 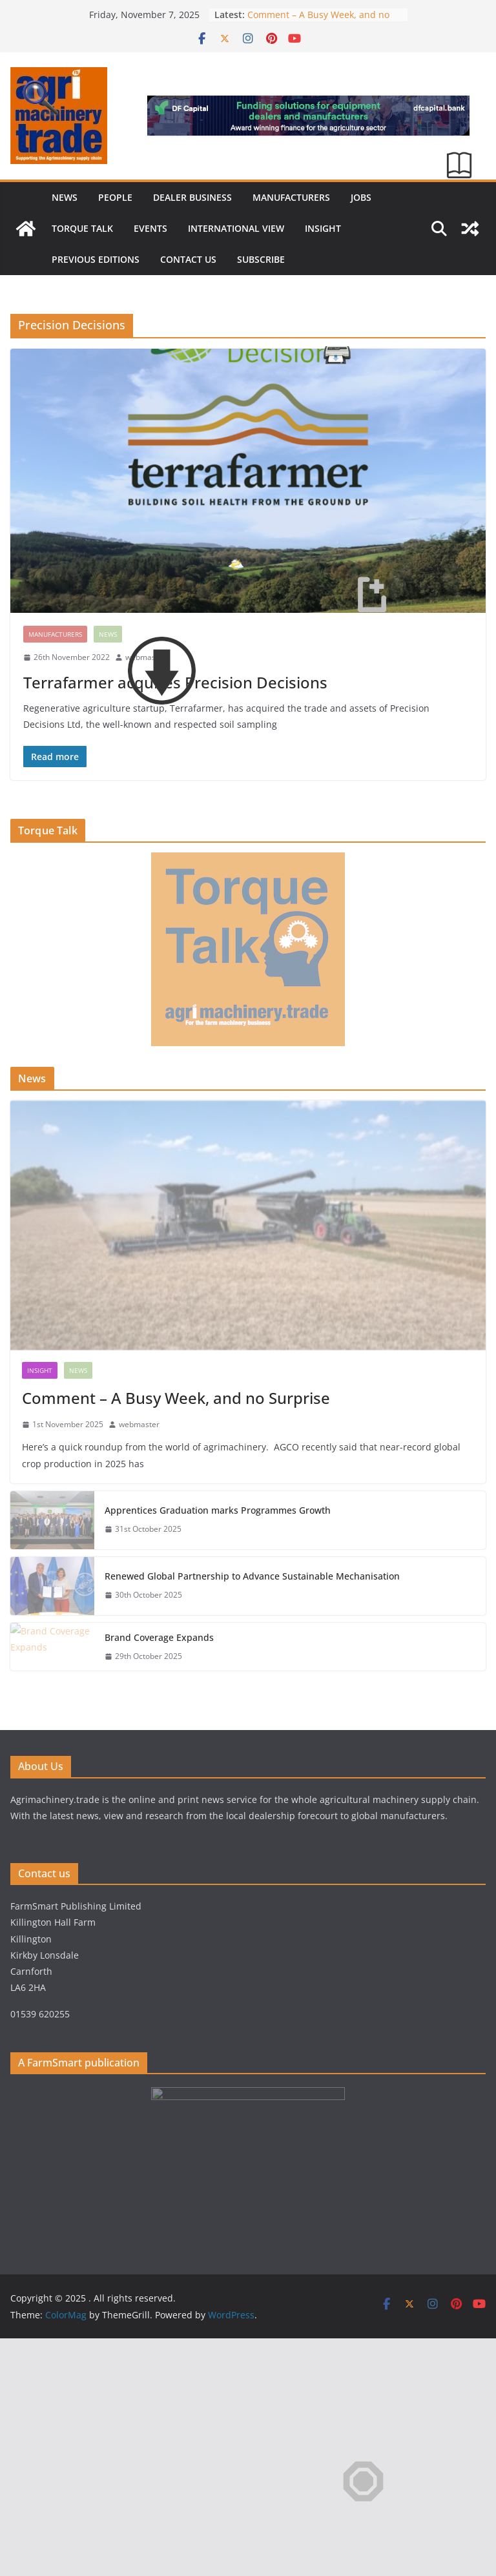 I want to click on create a new document, so click(x=372, y=593).